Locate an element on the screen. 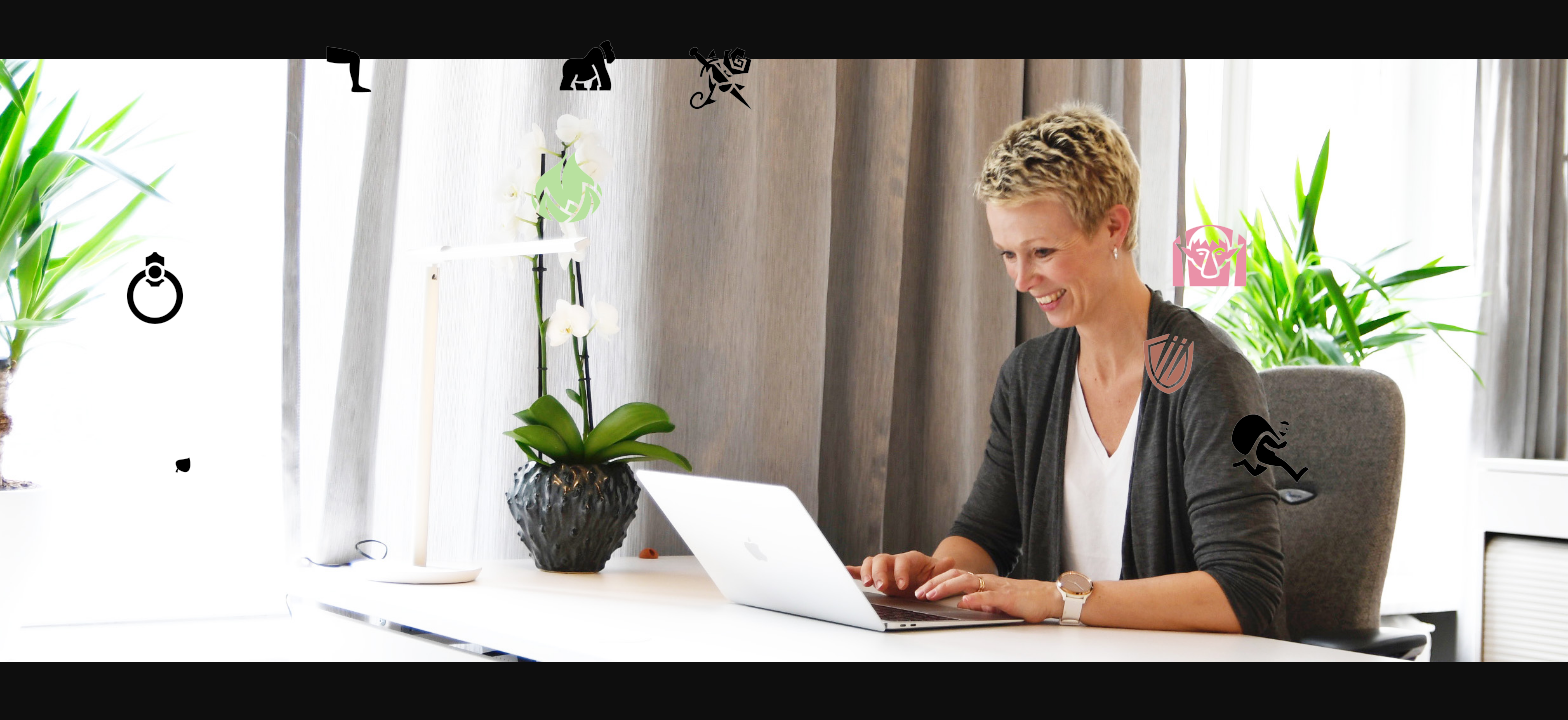  indicates a thief or robbery event in a game is located at coordinates (1270, 448).